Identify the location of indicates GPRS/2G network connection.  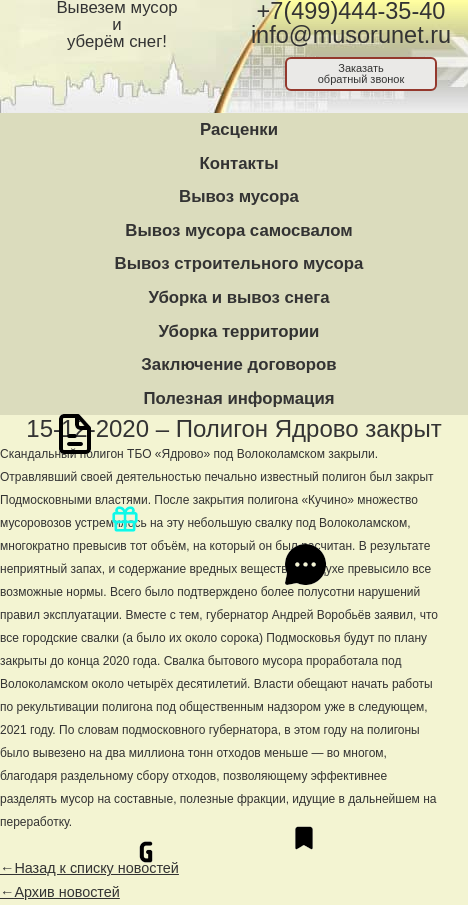
(146, 852).